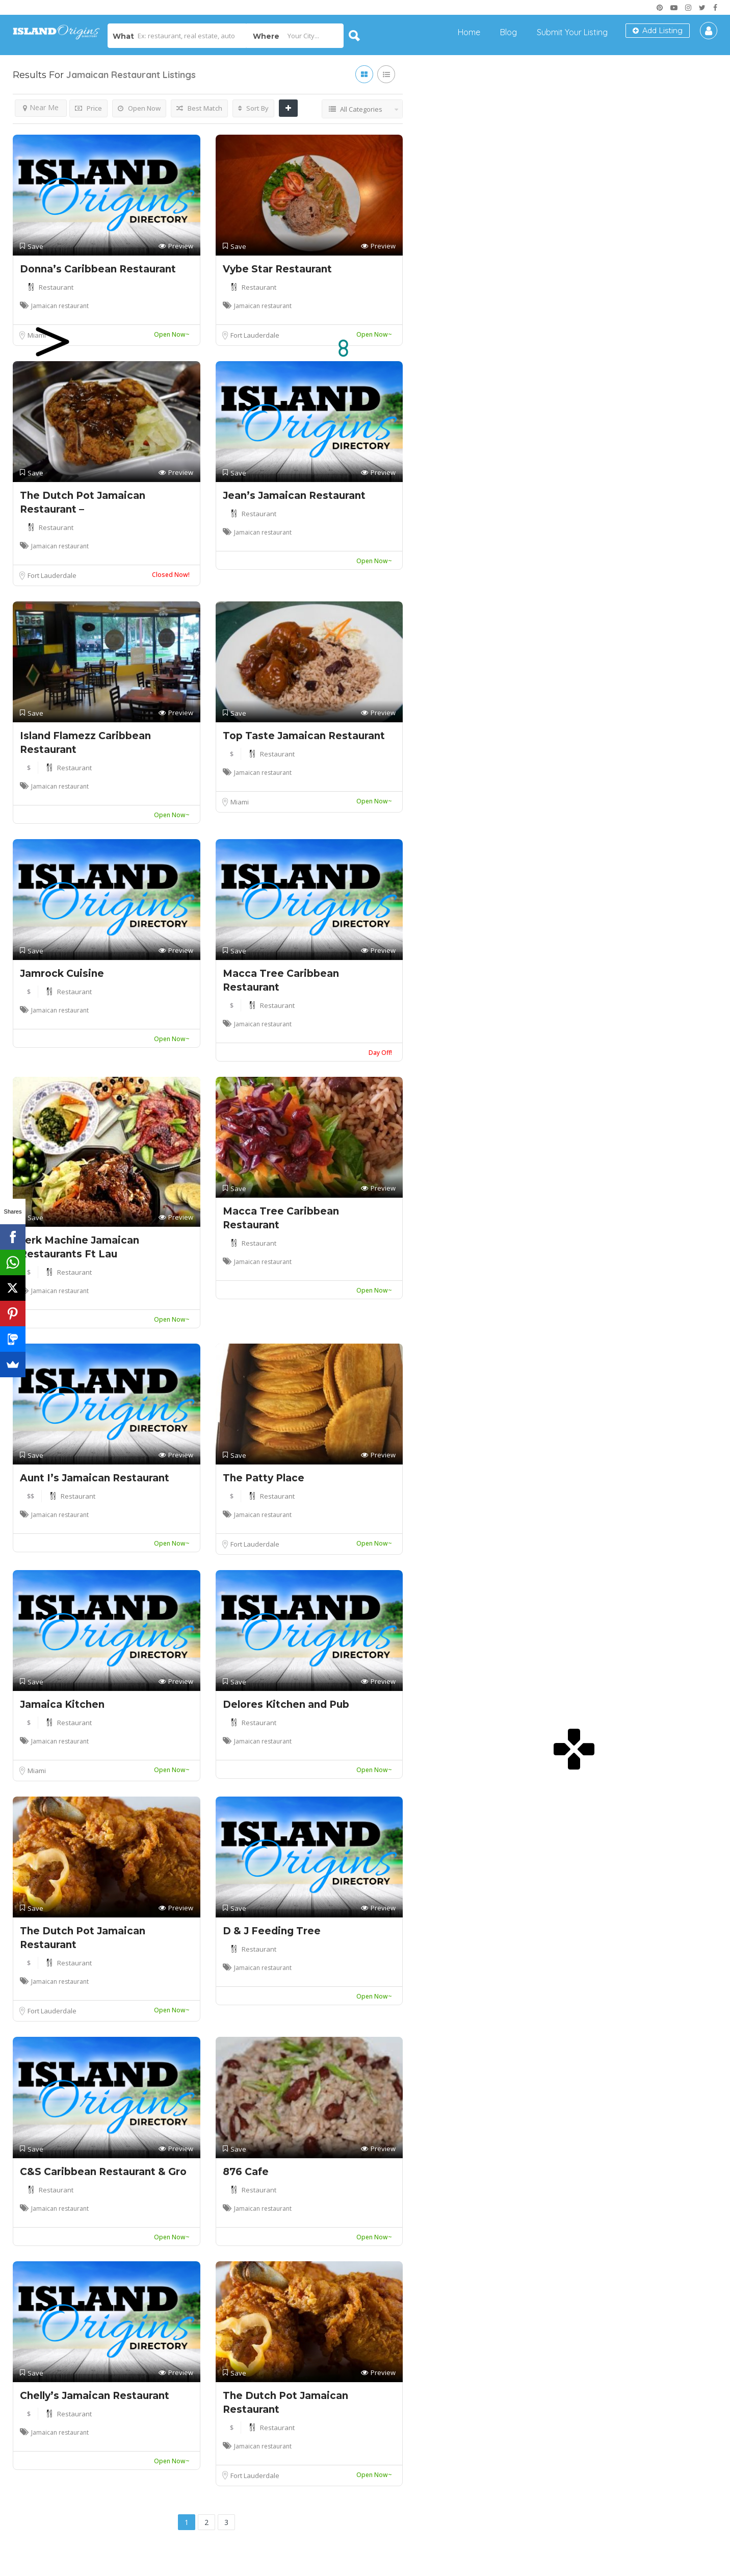 The height and width of the screenshot is (2576, 730). I want to click on access games or gaming section, so click(574, 1749).